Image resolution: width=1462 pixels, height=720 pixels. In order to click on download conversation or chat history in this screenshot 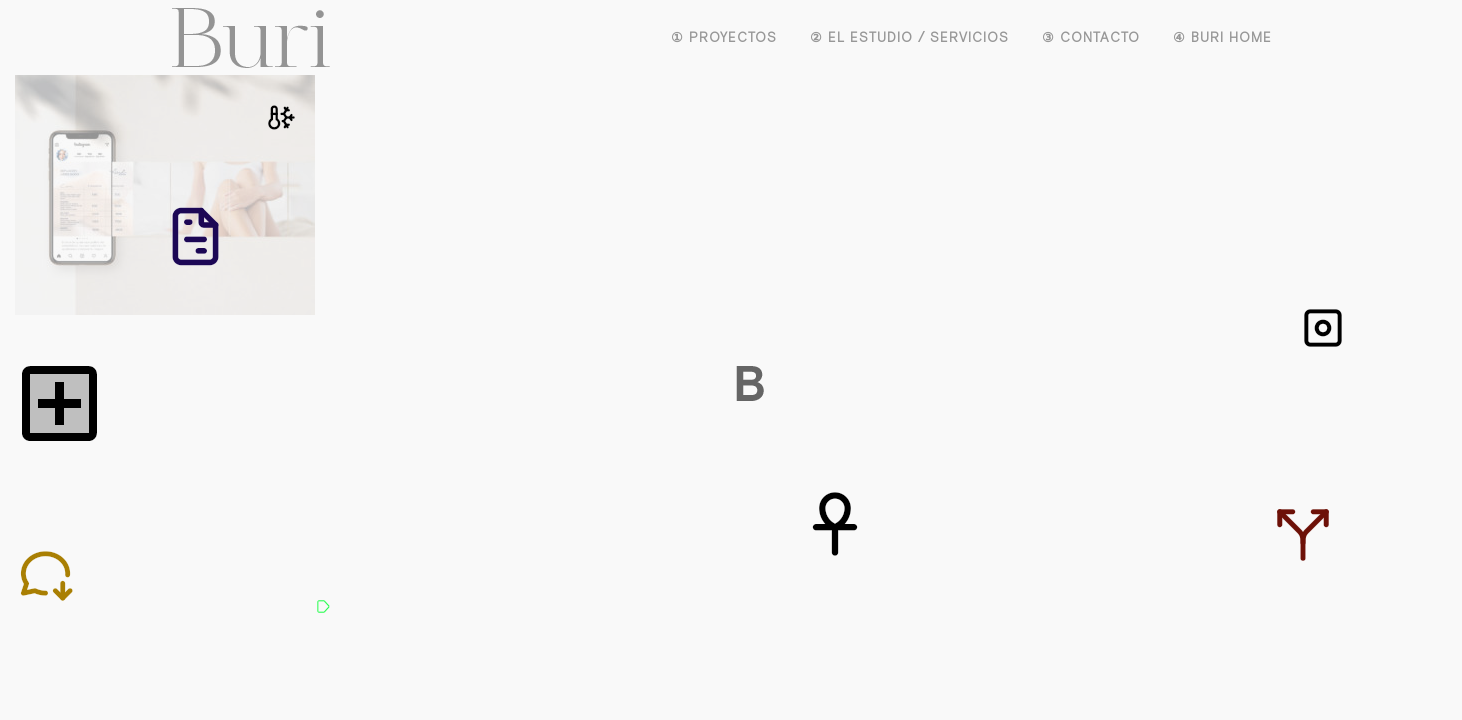, I will do `click(45, 573)`.